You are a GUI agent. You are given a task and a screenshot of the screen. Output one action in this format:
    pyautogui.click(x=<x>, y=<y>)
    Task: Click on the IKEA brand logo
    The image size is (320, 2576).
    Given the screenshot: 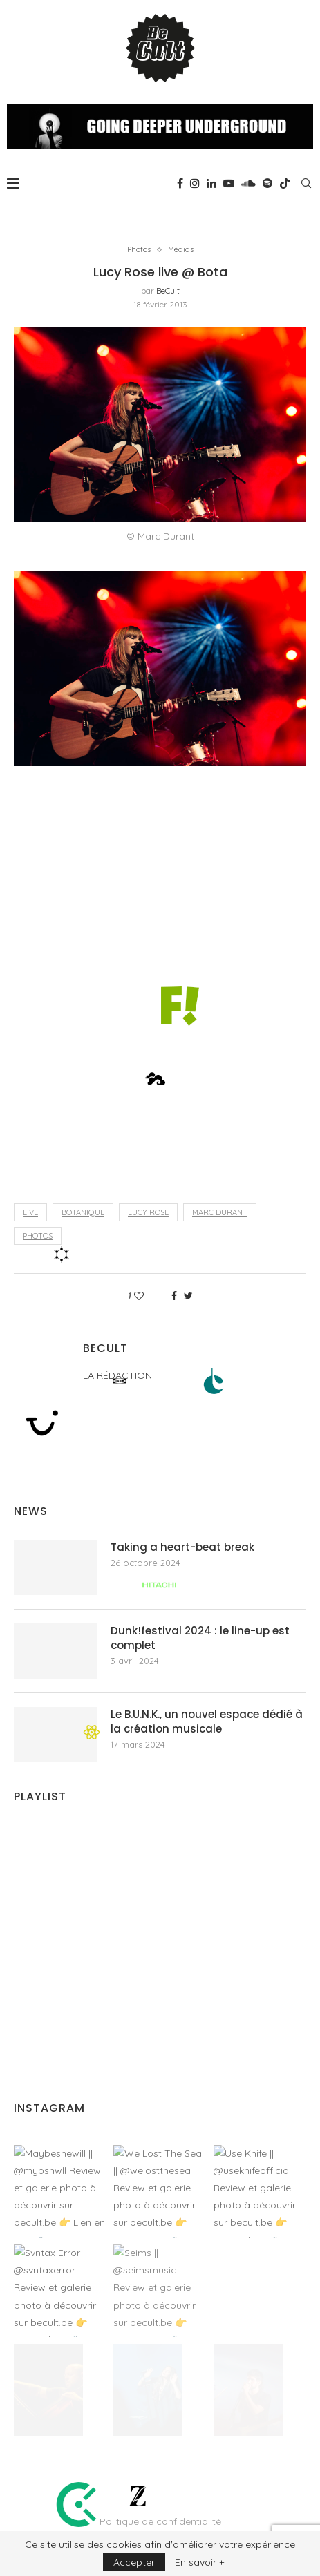 What is the action you would take?
    pyautogui.click(x=120, y=1381)
    